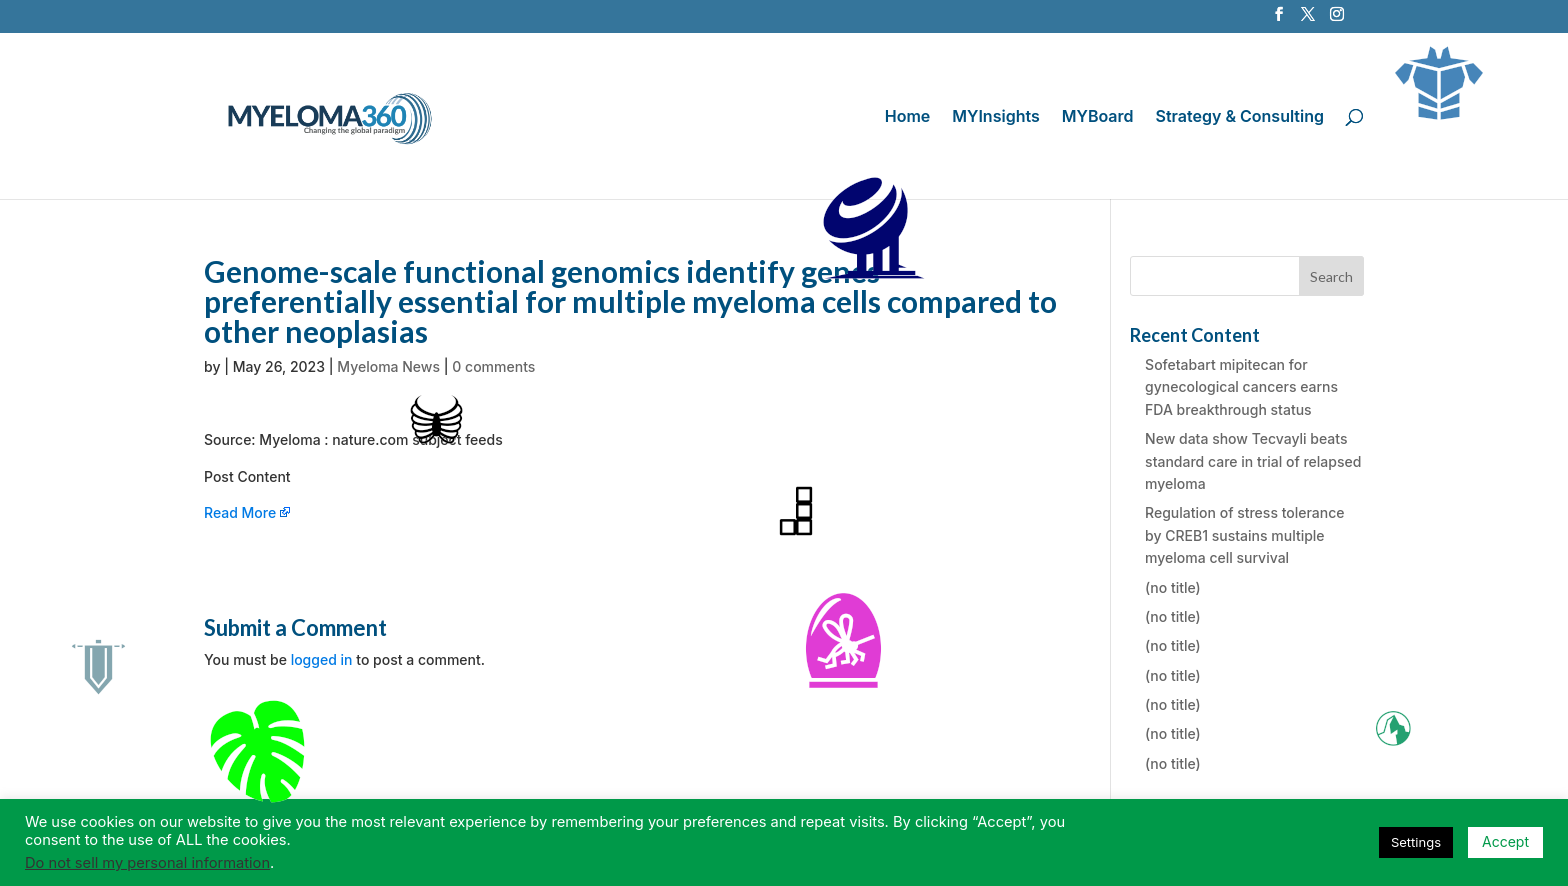 The width and height of the screenshot is (1568, 886). What do you see at coordinates (257, 751) in the screenshot?
I see `decorative plant or nature-themed category icon` at bounding box center [257, 751].